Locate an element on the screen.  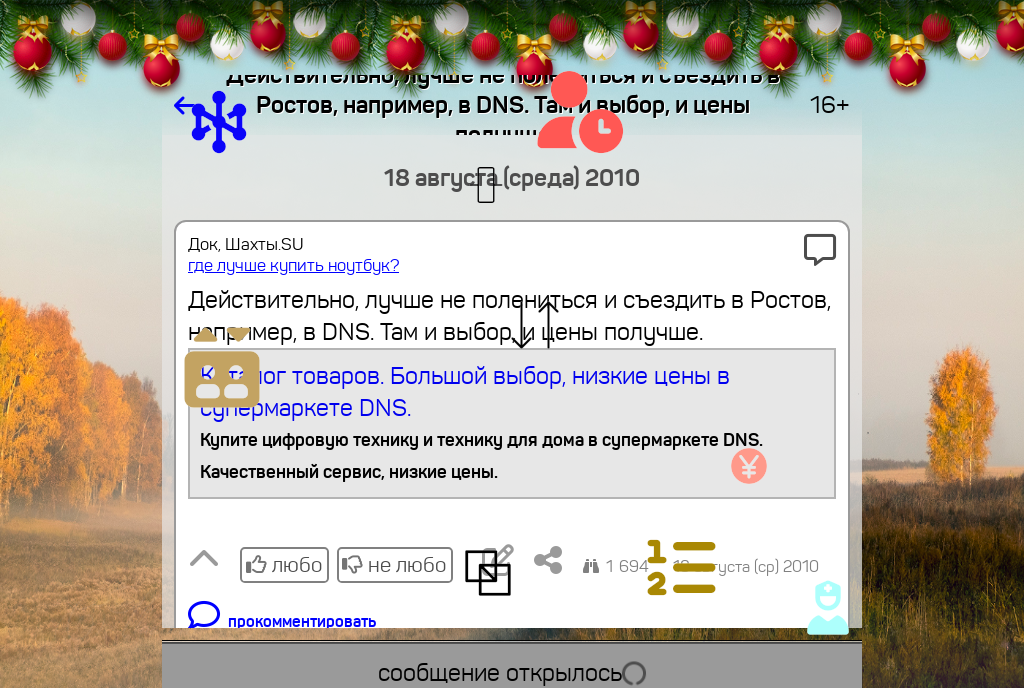
indicates elevator access nearby is located at coordinates (222, 370).